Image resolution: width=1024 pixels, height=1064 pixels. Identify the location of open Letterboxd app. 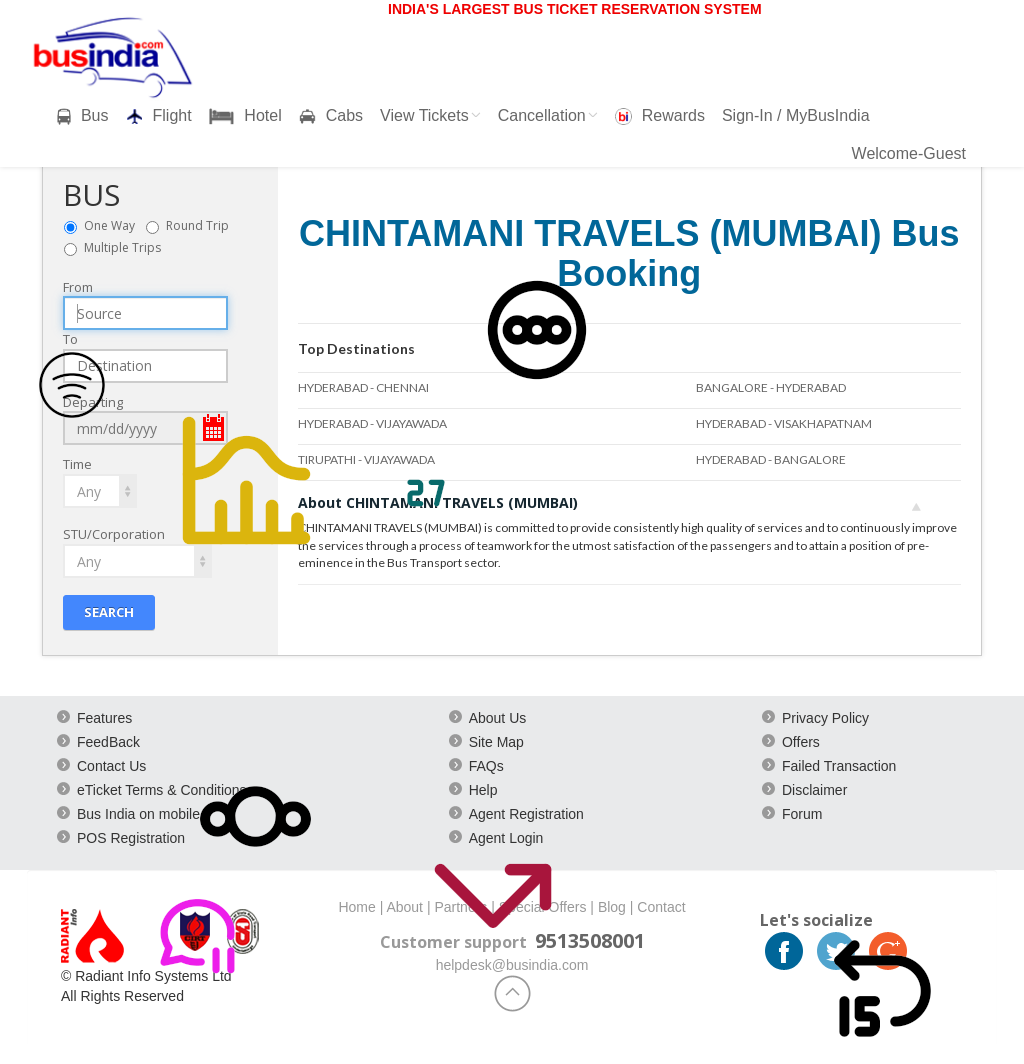
(537, 330).